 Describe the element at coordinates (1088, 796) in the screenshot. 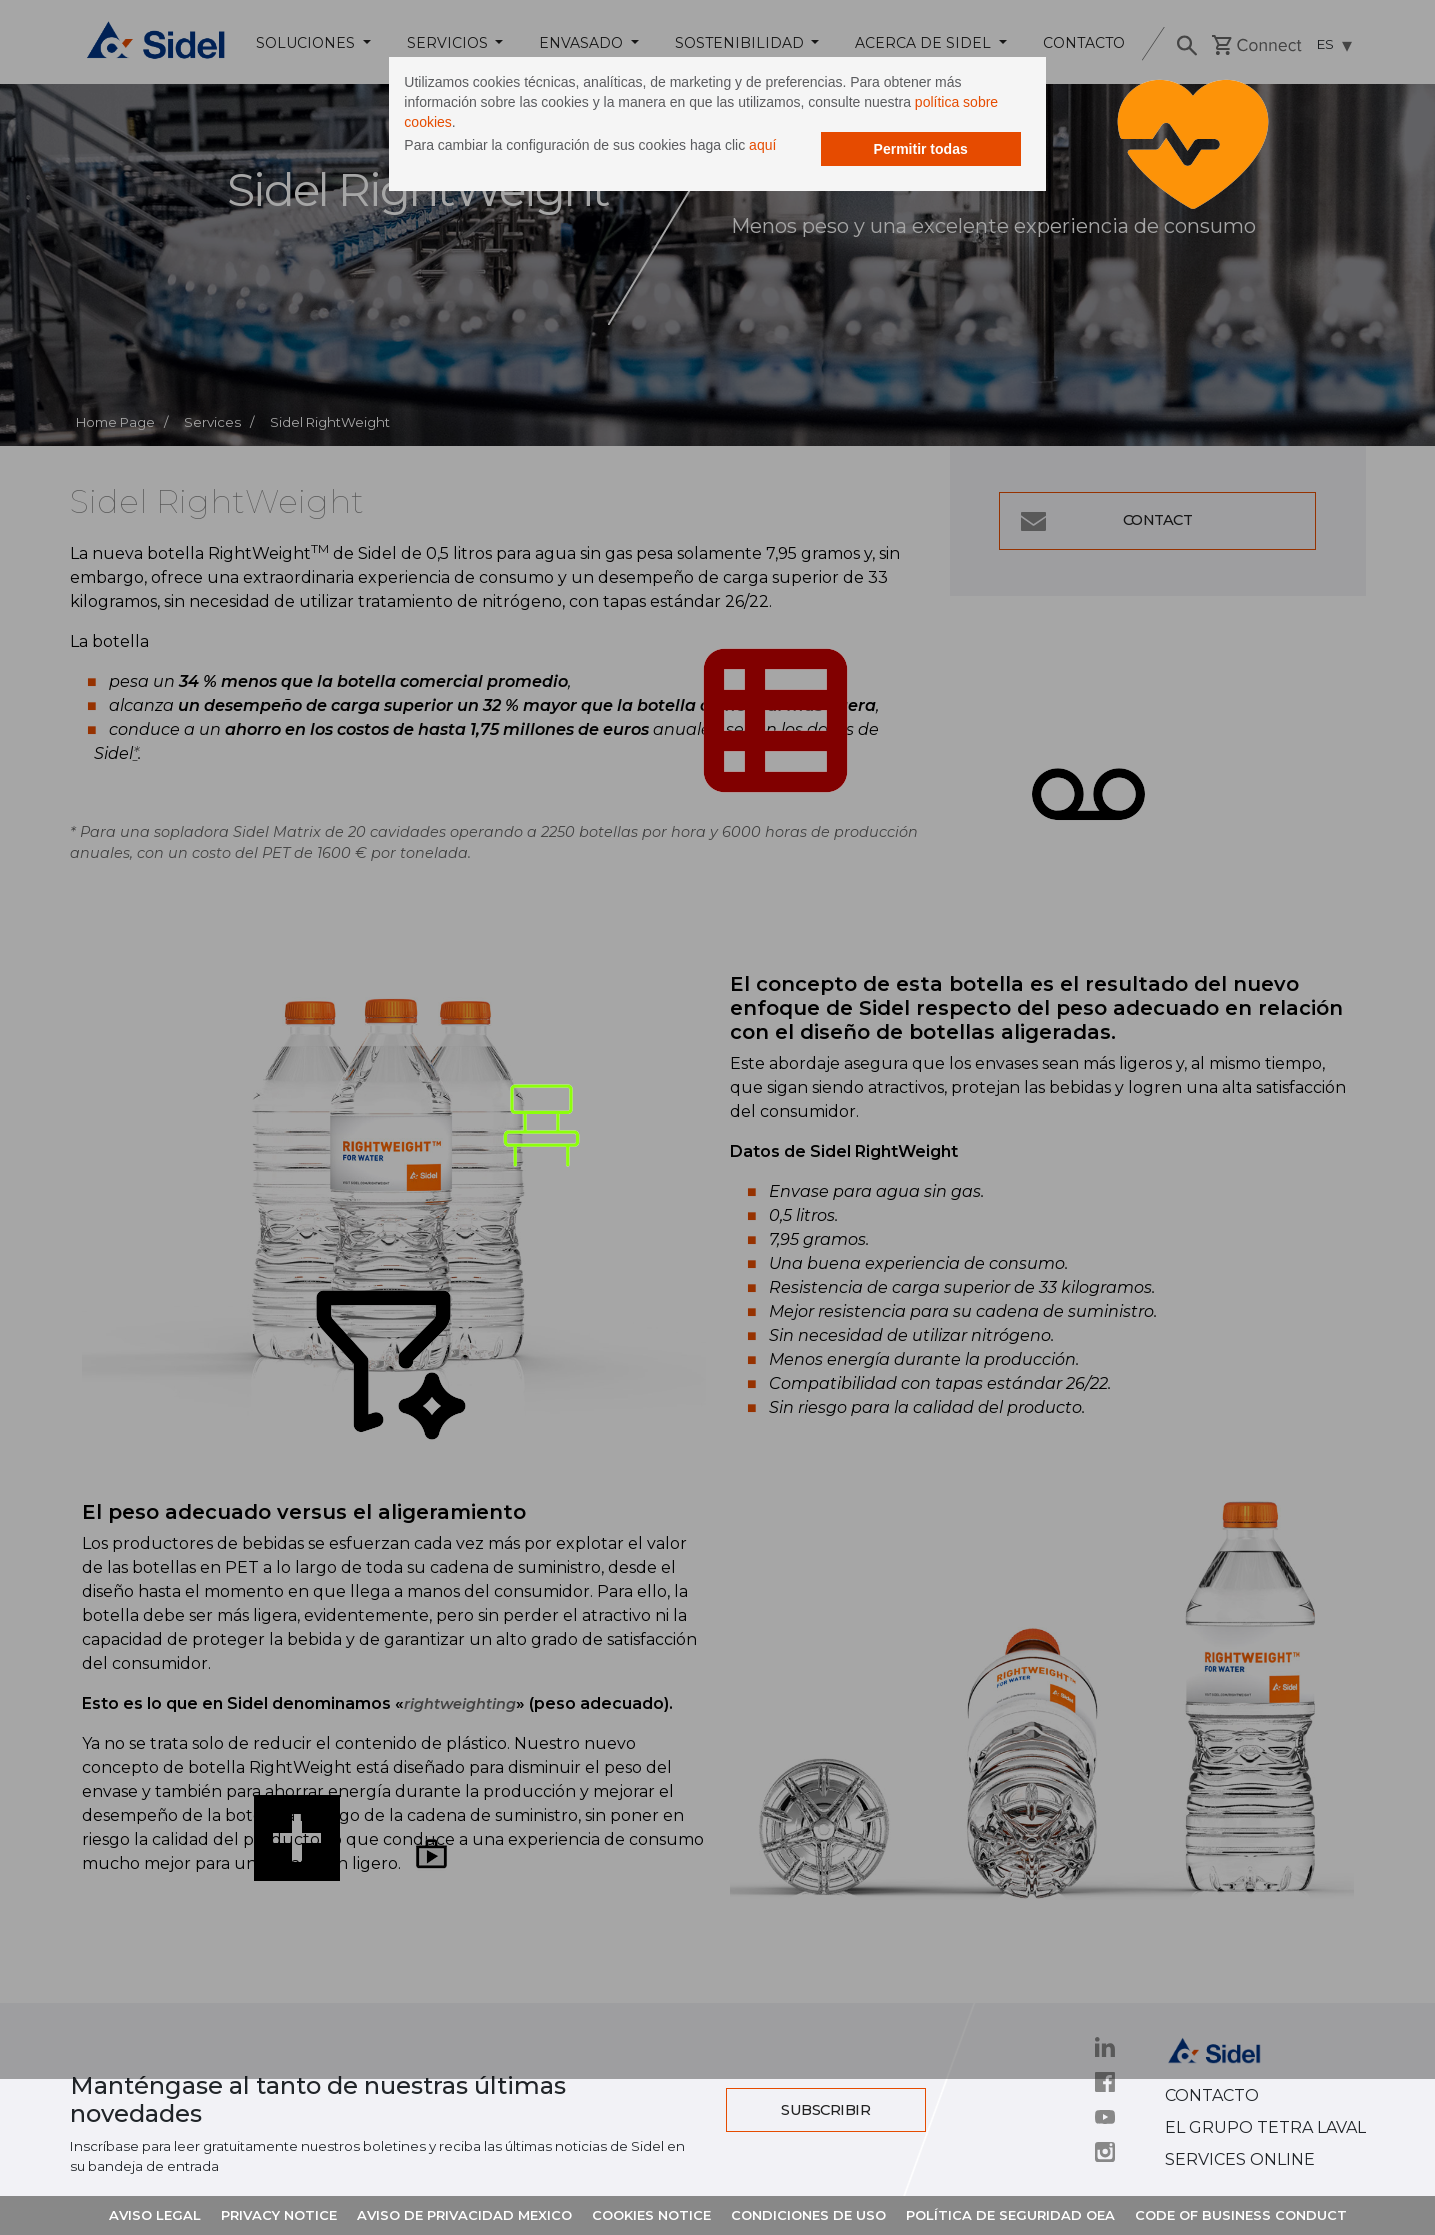

I see `access voicemail messages` at that location.